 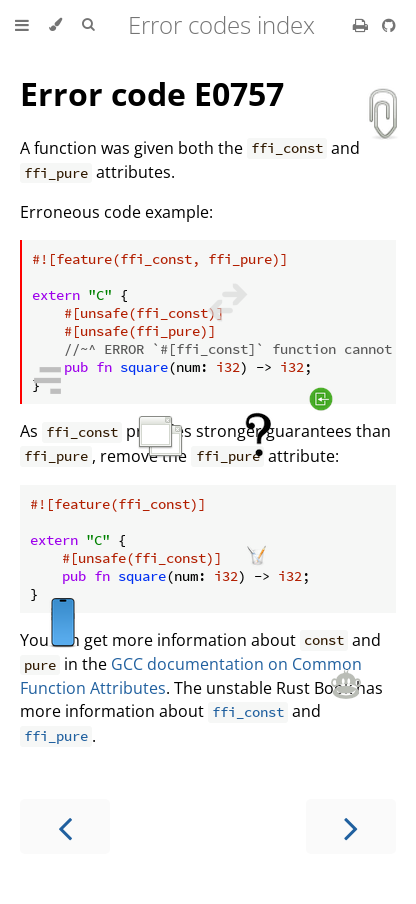 What do you see at coordinates (260, 436) in the screenshot?
I see `access help documentation or support` at bounding box center [260, 436].